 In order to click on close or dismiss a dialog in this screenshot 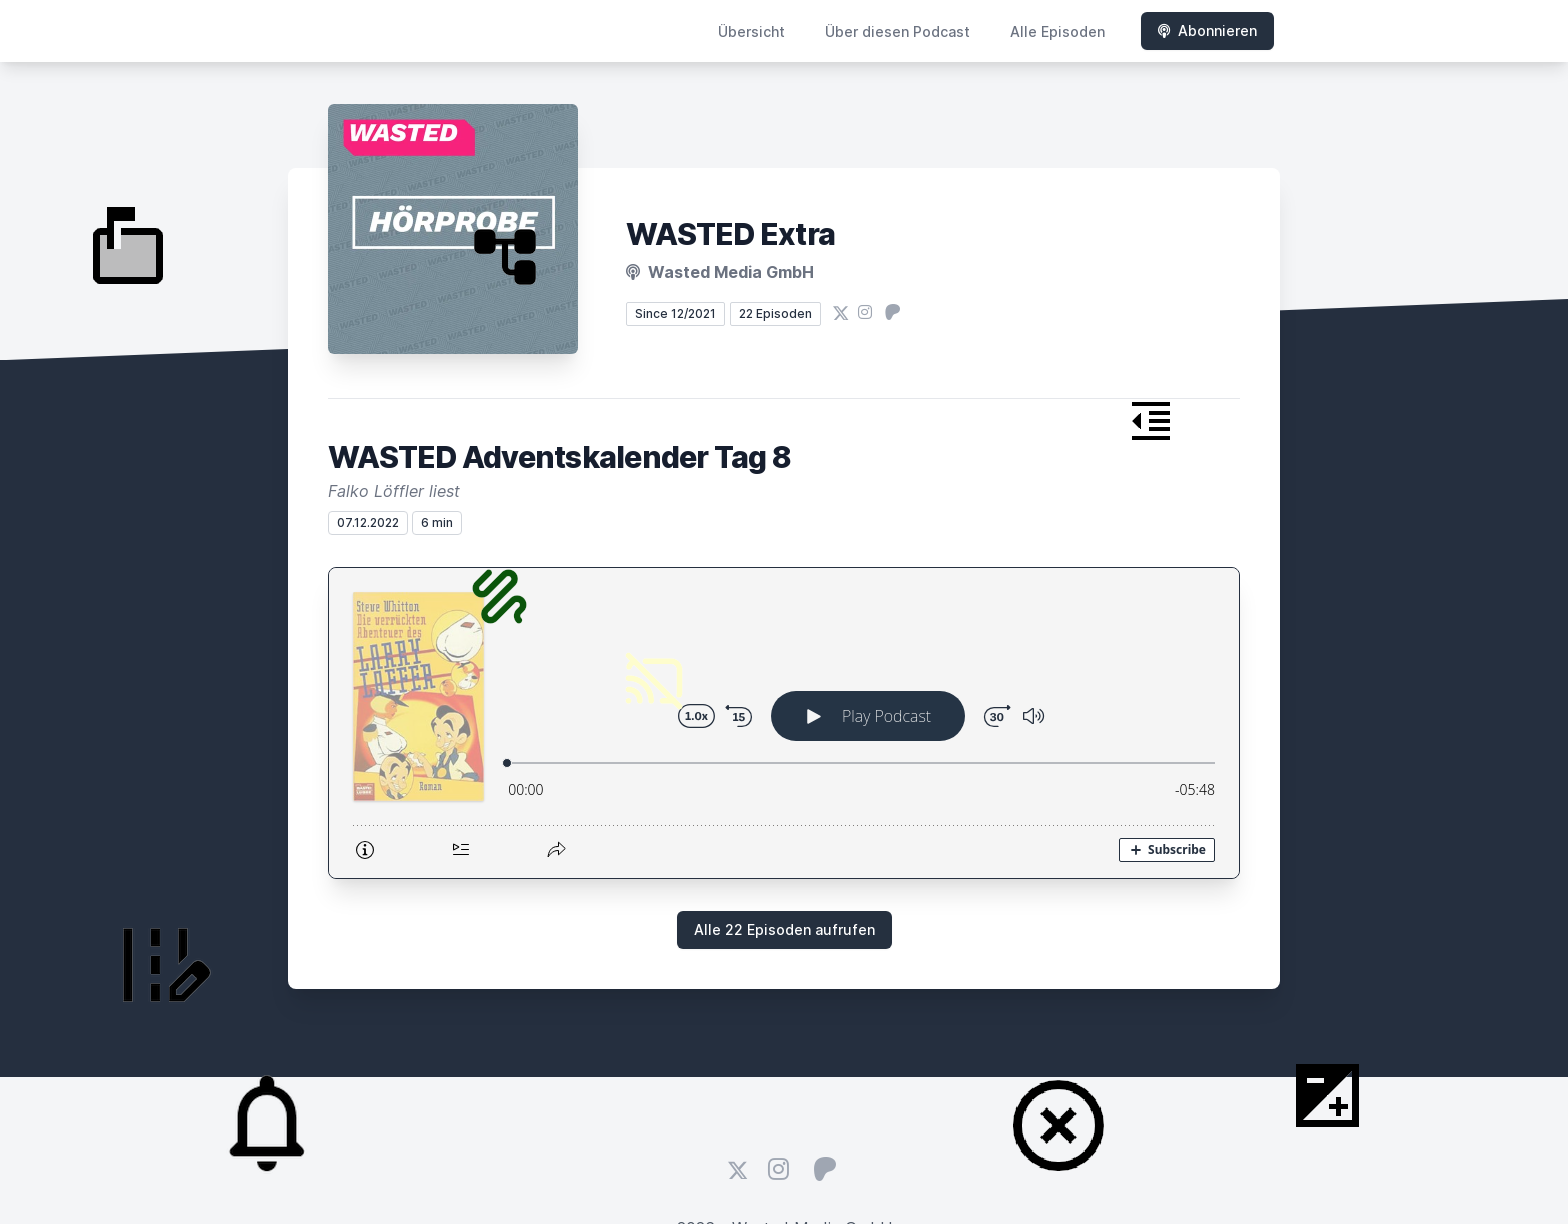, I will do `click(1058, 1125)`.